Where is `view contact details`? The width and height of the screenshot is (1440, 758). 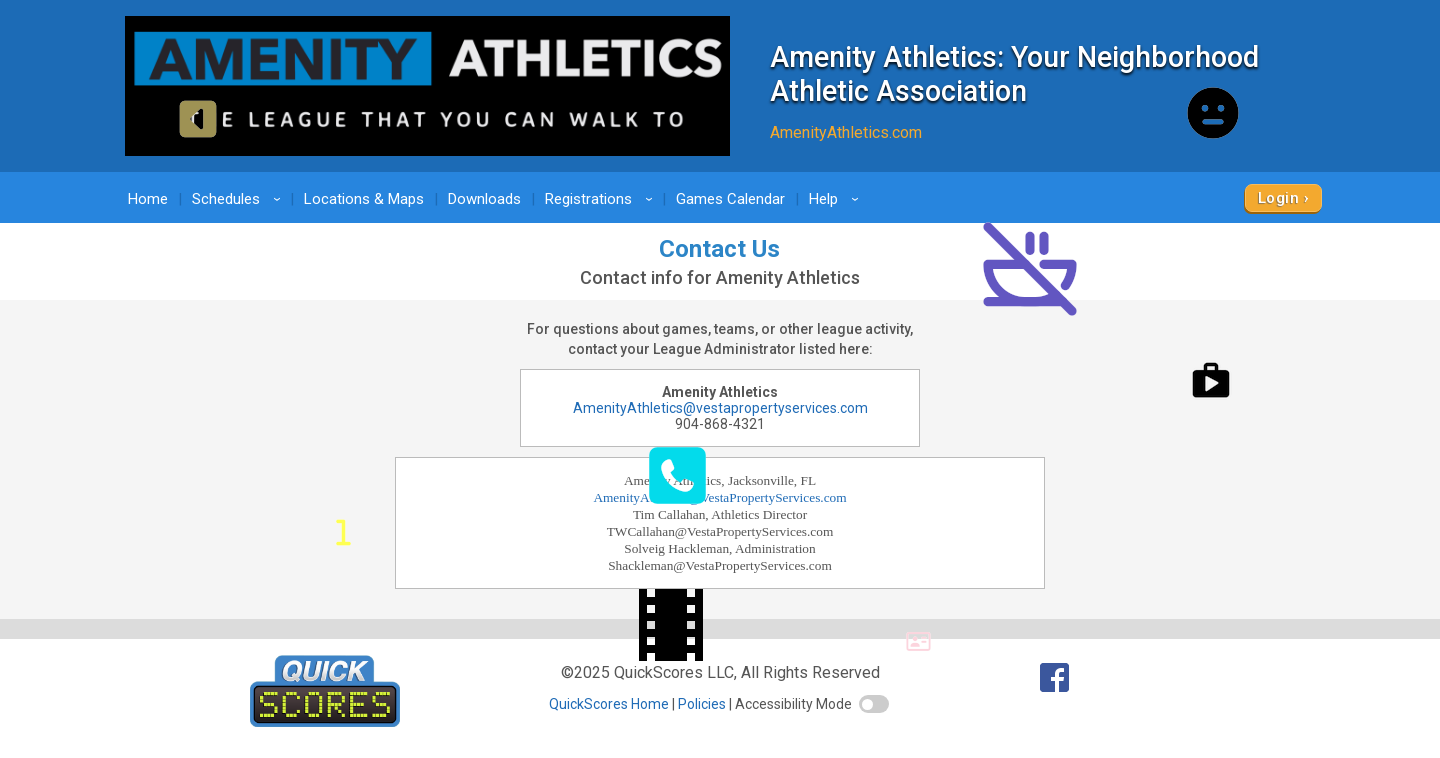
view contact details is located at coordinates (918, 641).